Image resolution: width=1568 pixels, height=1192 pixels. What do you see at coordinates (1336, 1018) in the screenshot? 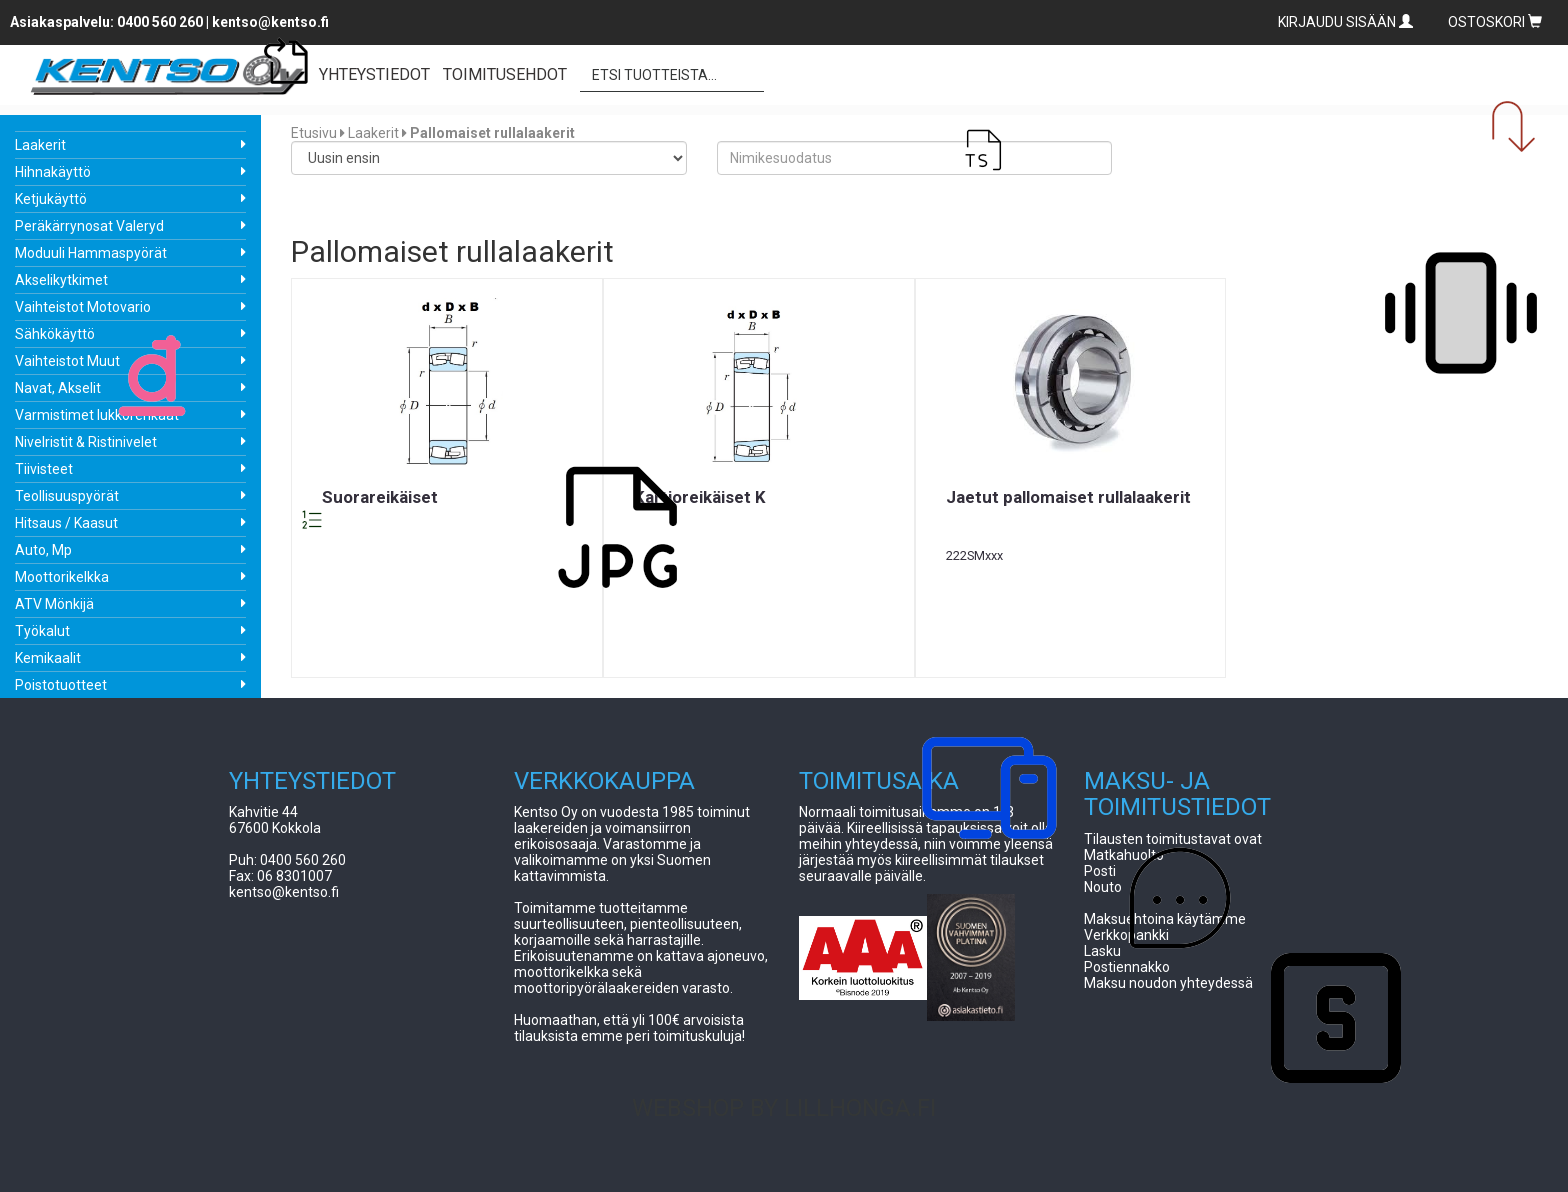
I see `indicates a shortcut or keyboard shortcut function` at bounding box center [1336, 1018].